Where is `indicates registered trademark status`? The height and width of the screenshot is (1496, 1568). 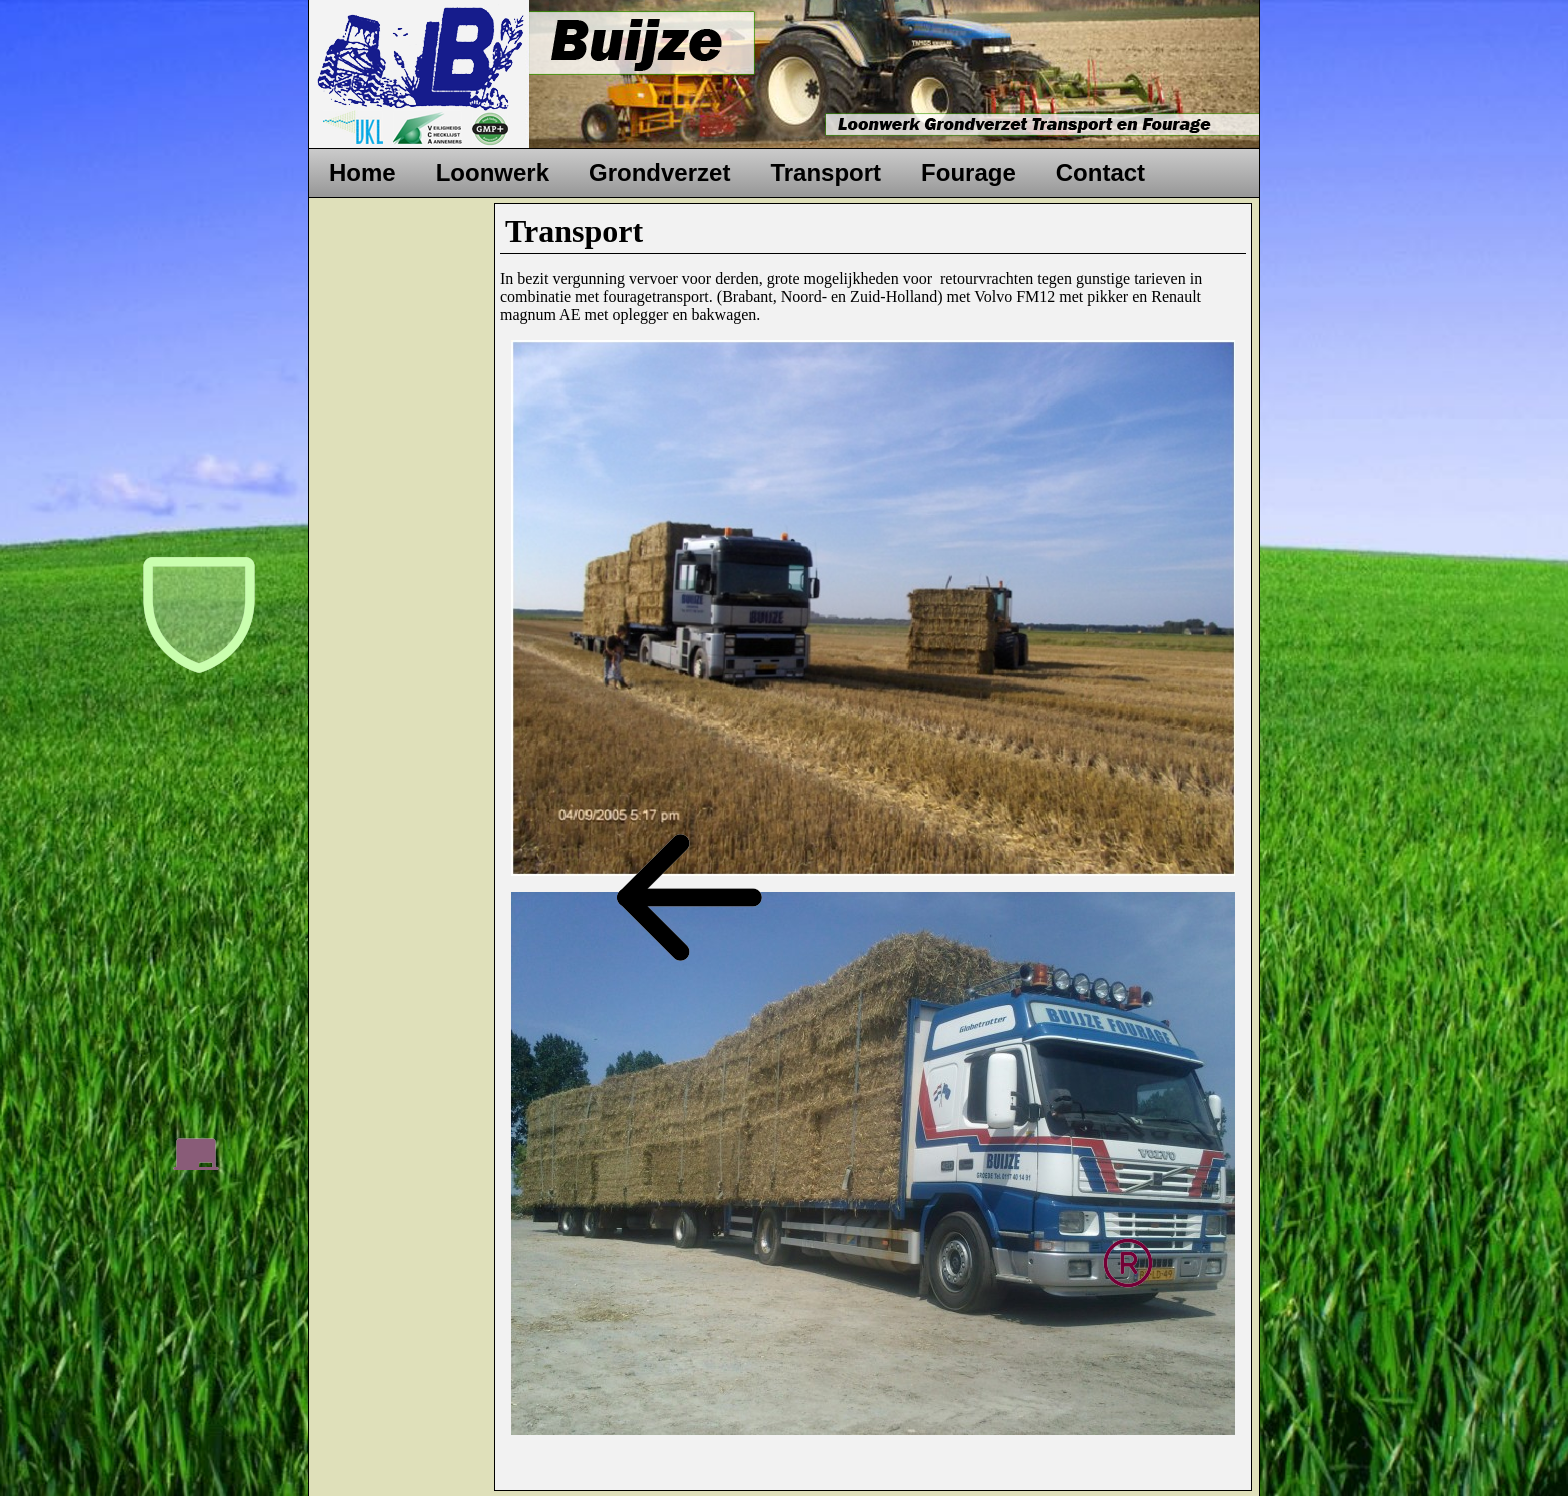
indicates registered trademark status is located at coordinates (1128, 1263).